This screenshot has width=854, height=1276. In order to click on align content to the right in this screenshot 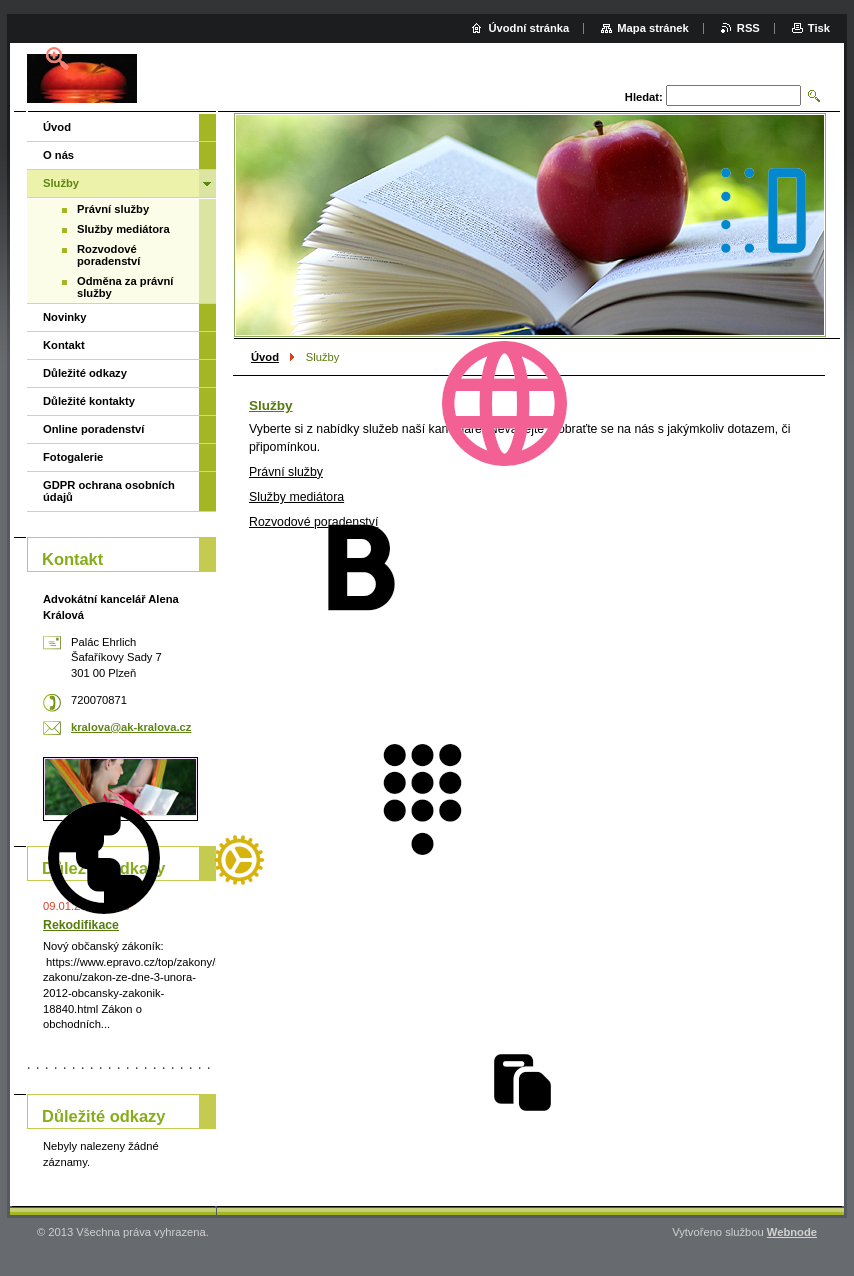, I will do `click(763, 210)`.